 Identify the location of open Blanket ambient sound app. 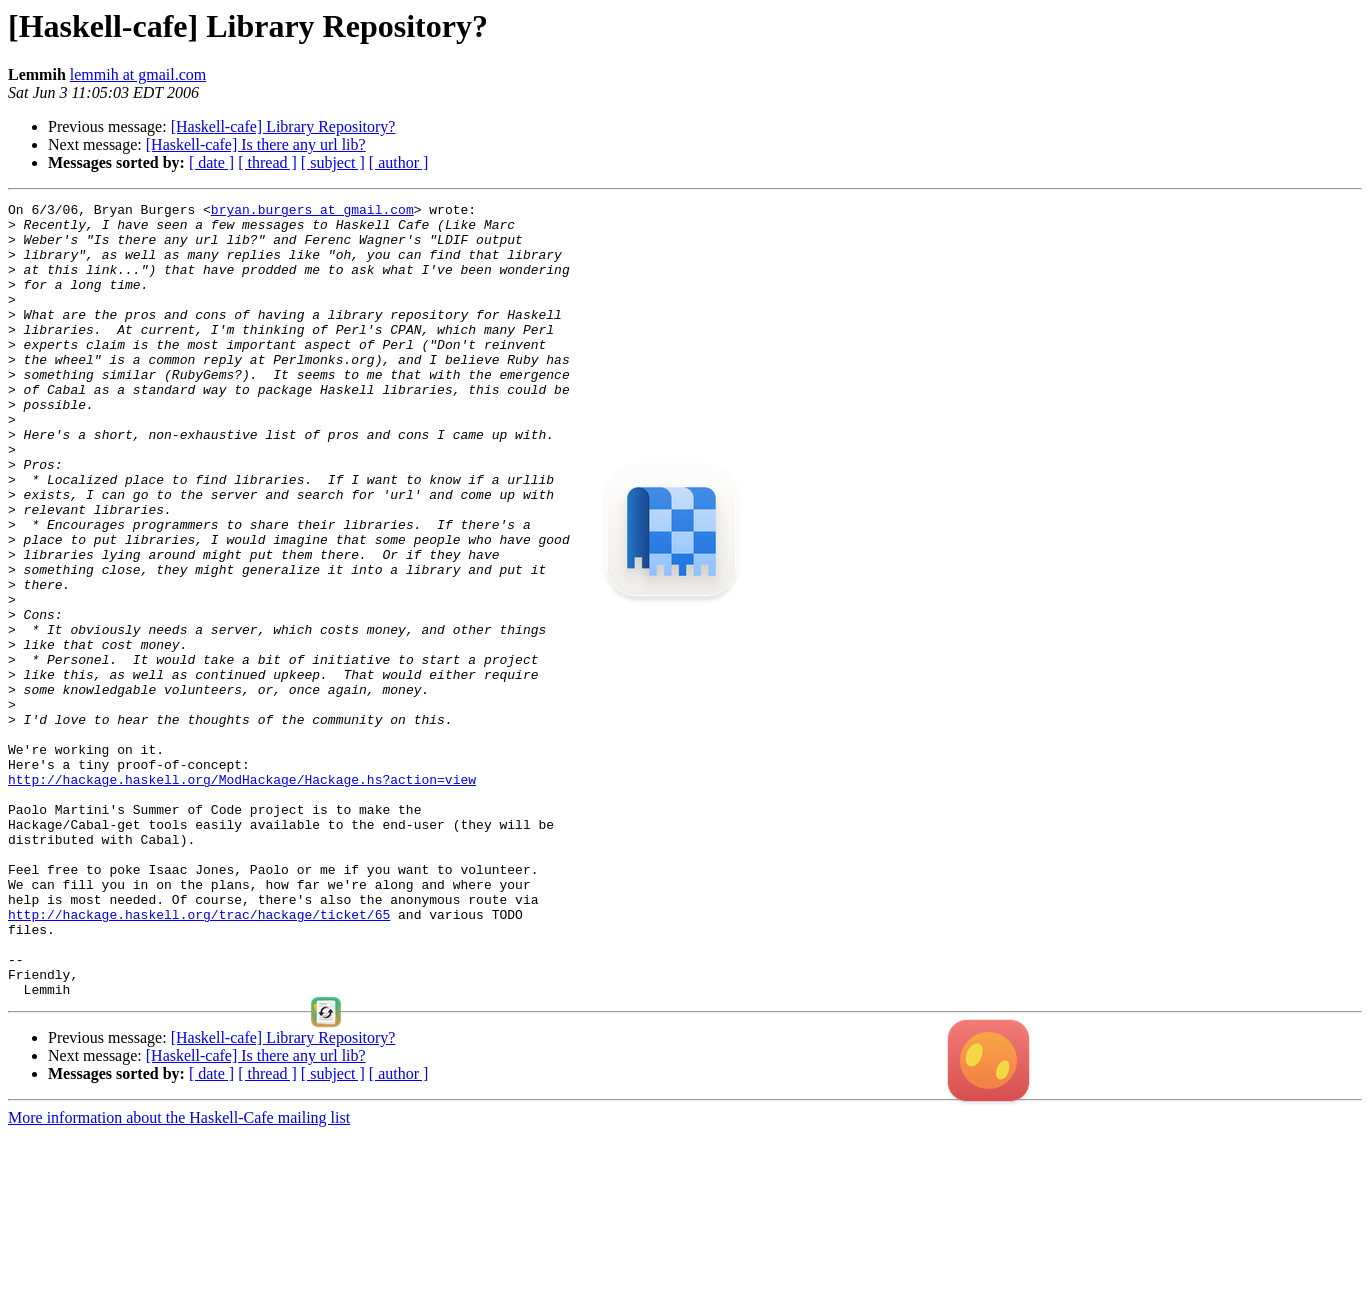
(671, 531).